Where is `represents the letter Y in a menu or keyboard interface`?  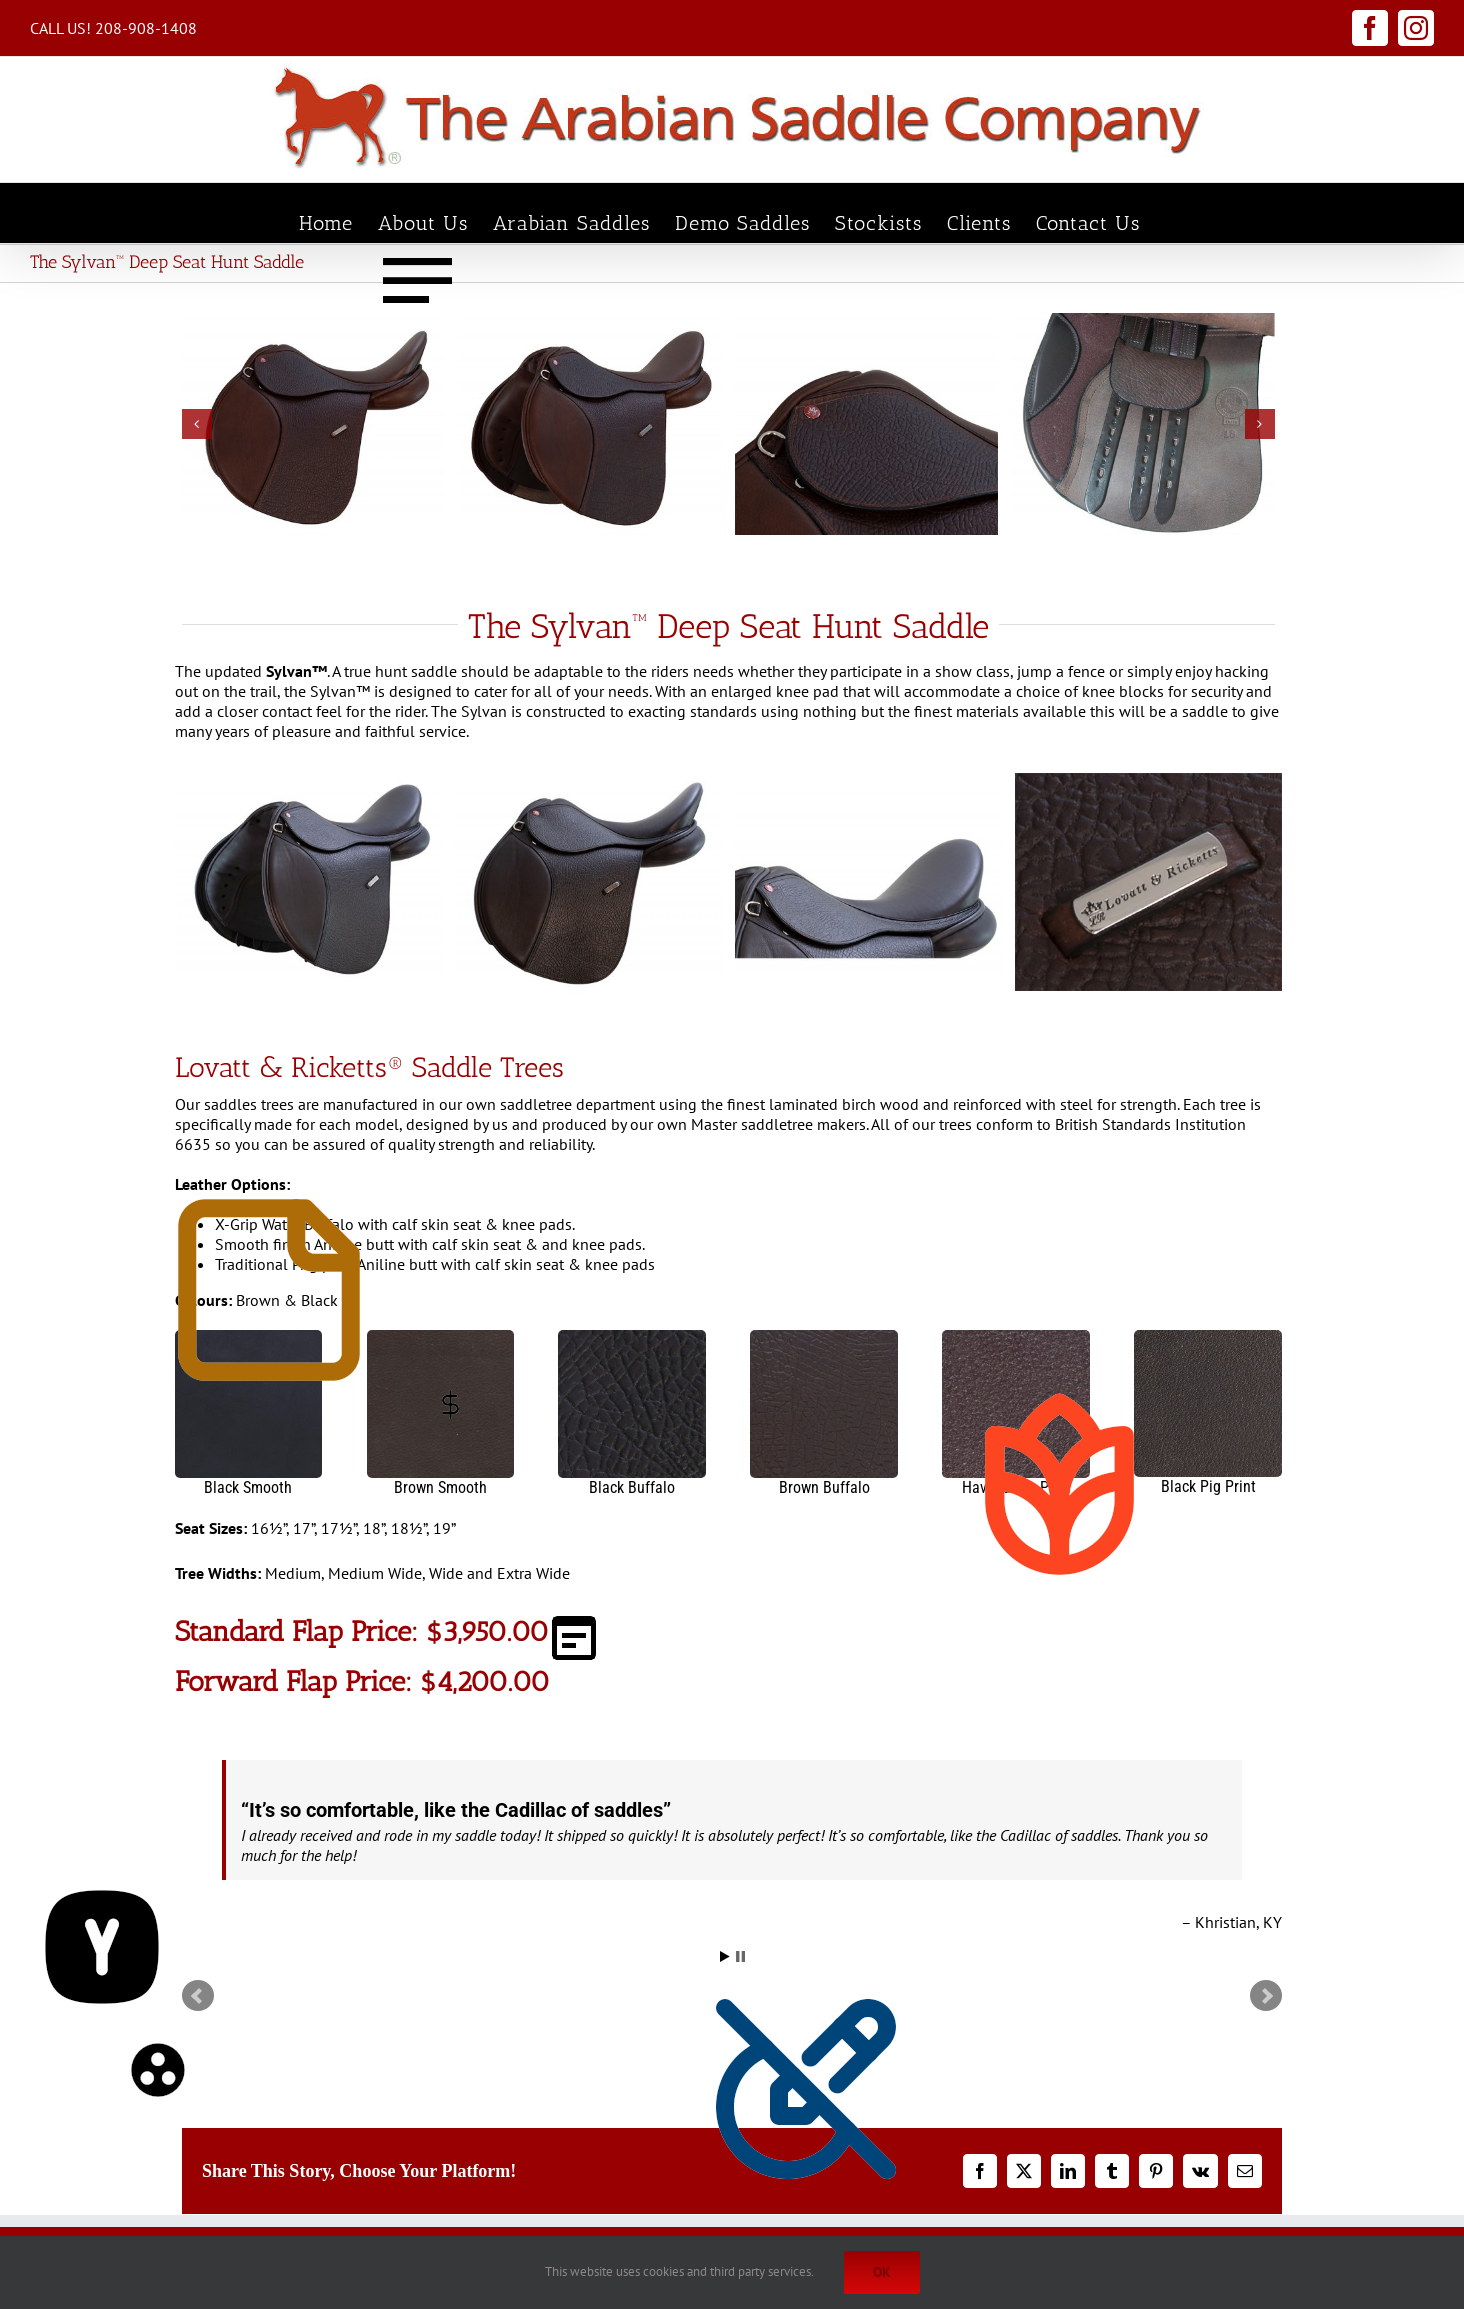 represents the letter Y in a menu or keyboard interface is located at coordinates (102, 1947).